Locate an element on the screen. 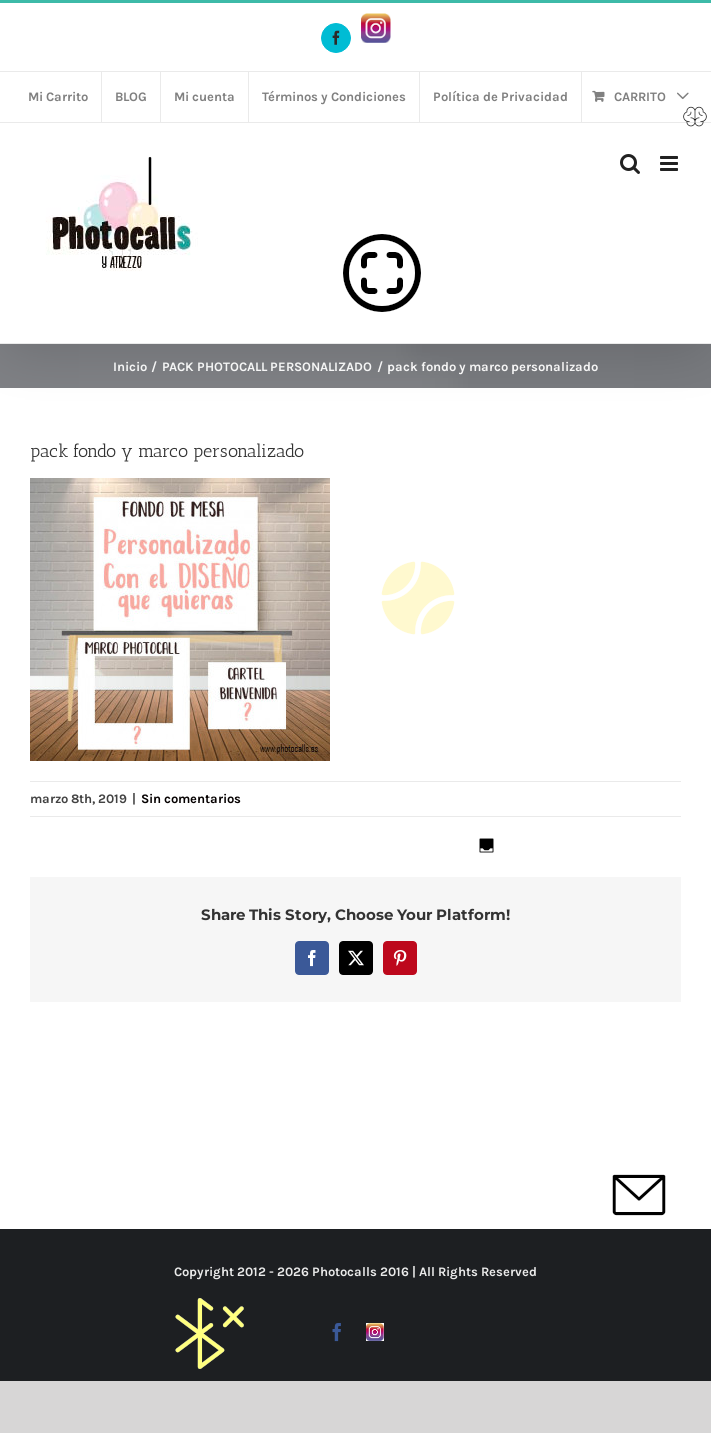  tap to scan a QR code or barcode is located at coordinates (382, 273).